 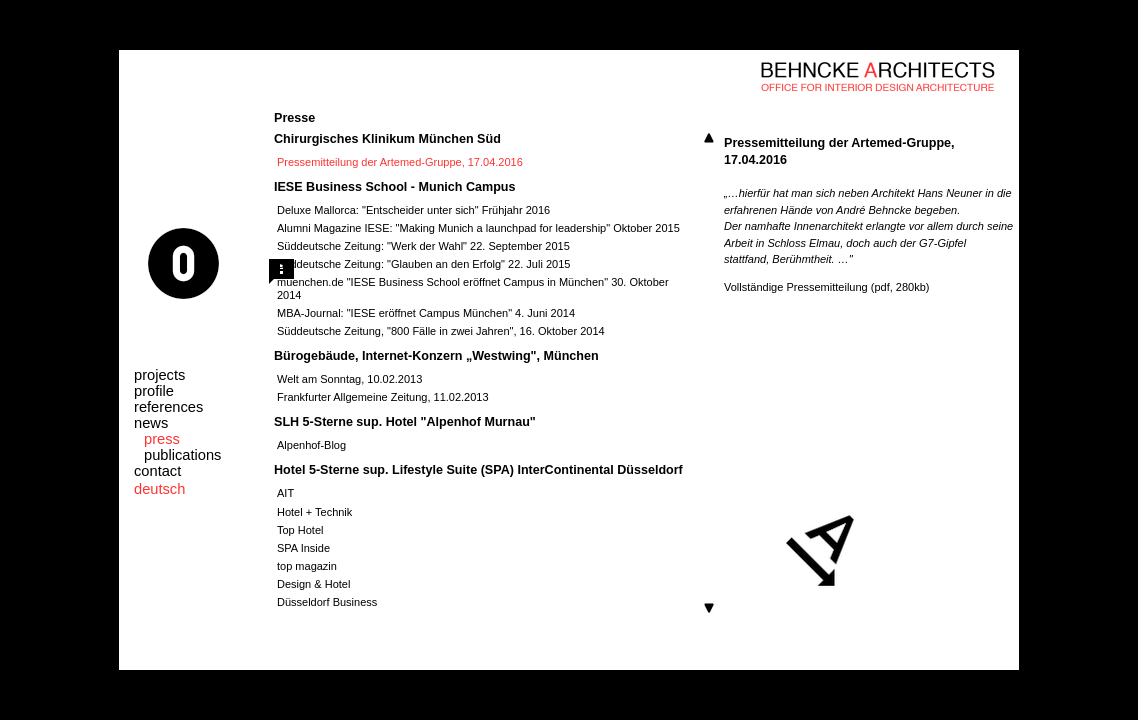 I want to click on indicates zero items or notifications, so click(x=183, y=263).